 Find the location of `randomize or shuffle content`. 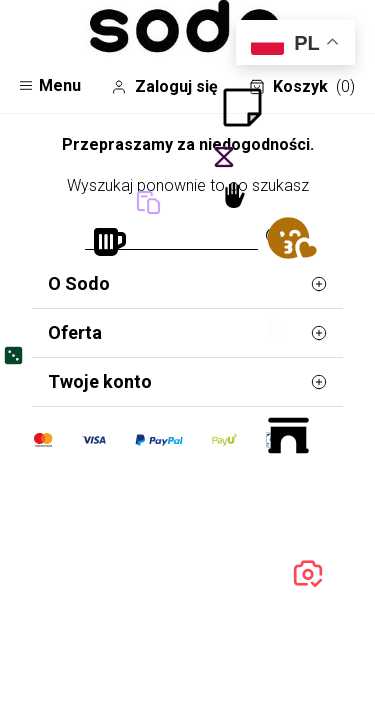

randomize or shuffle content is located at coordinates (13, 355).